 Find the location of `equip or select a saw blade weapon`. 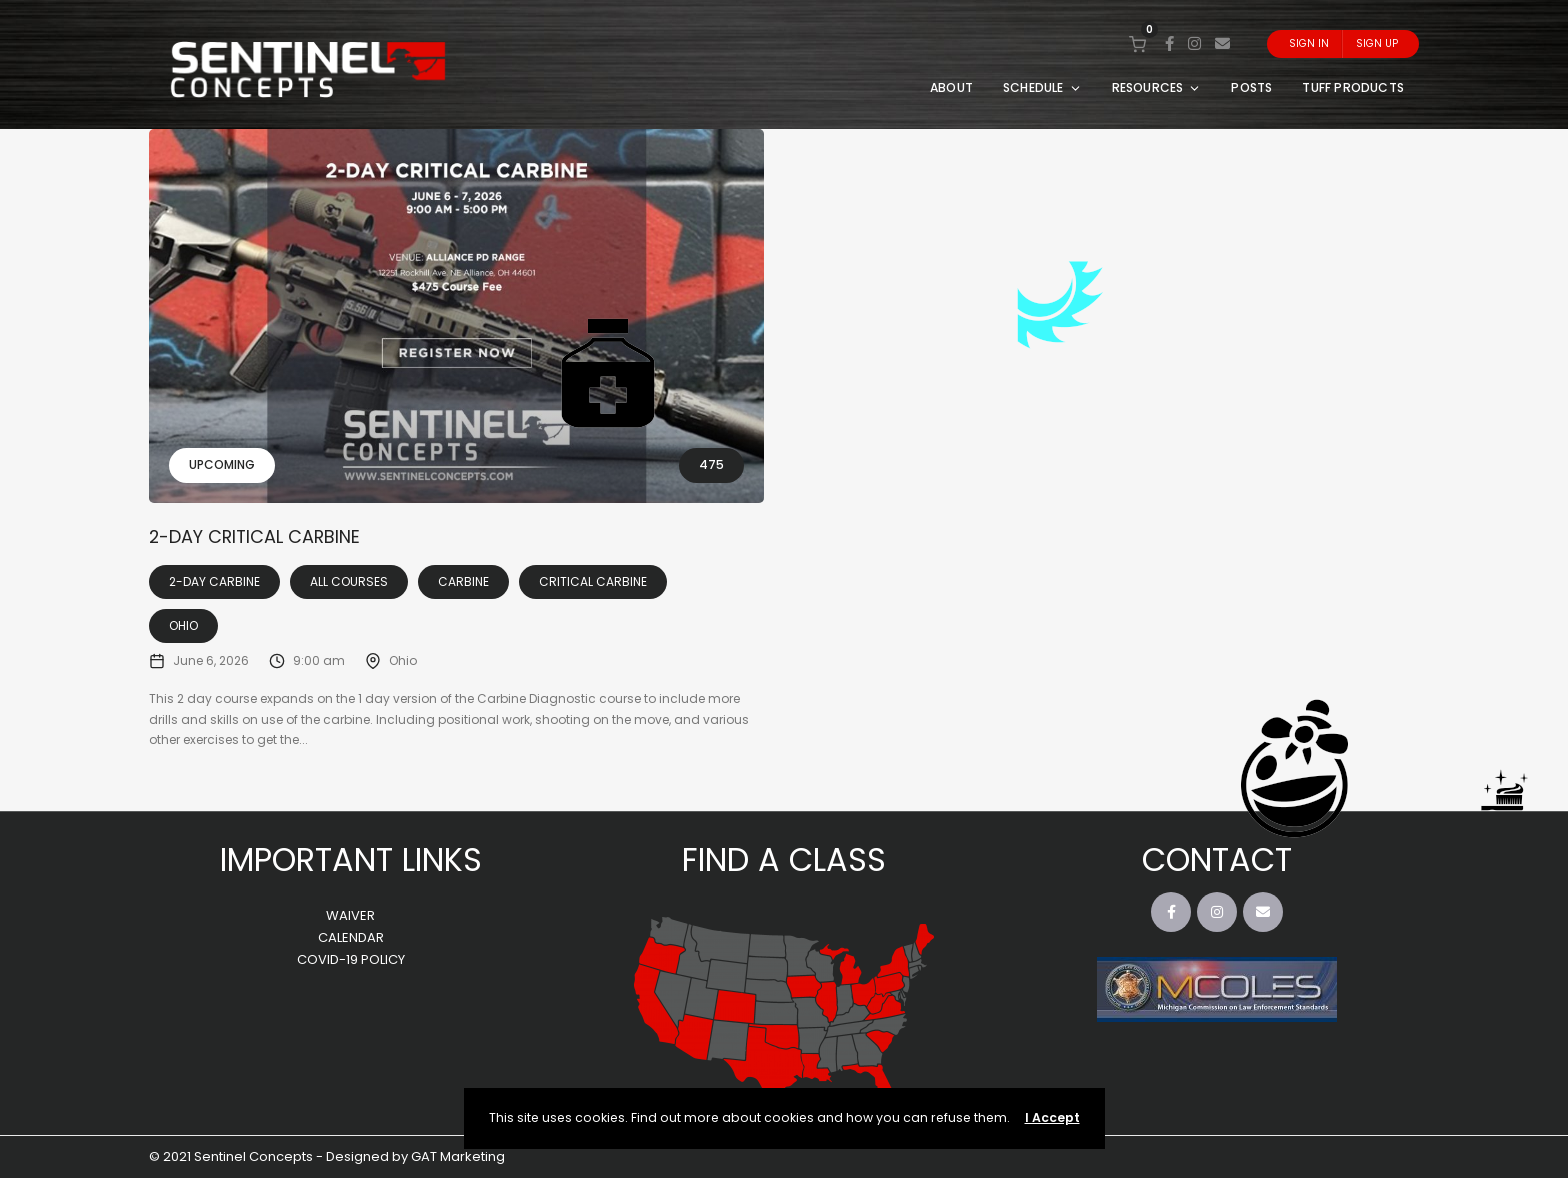

equip or select a saw blade weapon is located at coordinates (1061, 305).